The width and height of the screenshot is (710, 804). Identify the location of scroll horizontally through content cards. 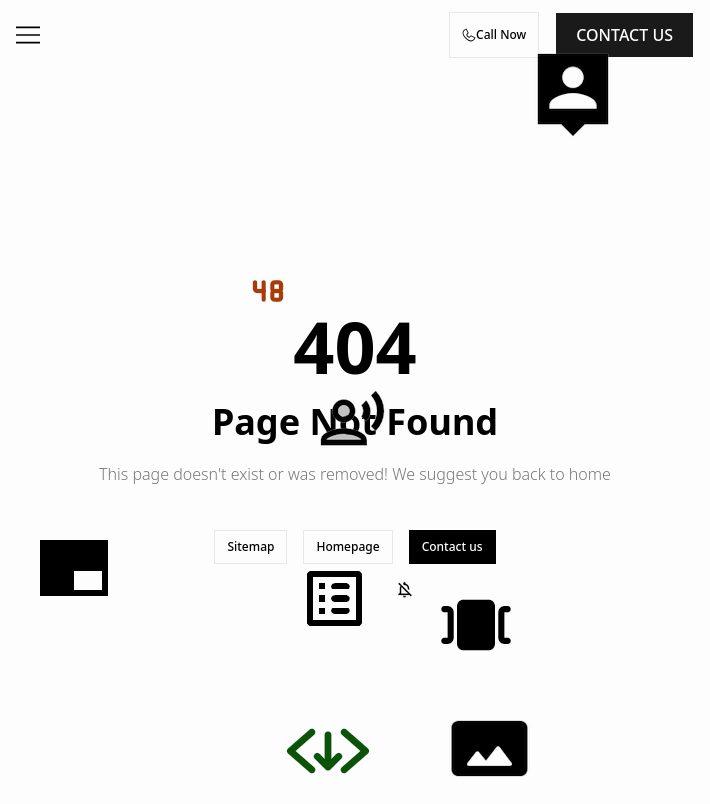
(476, 625).